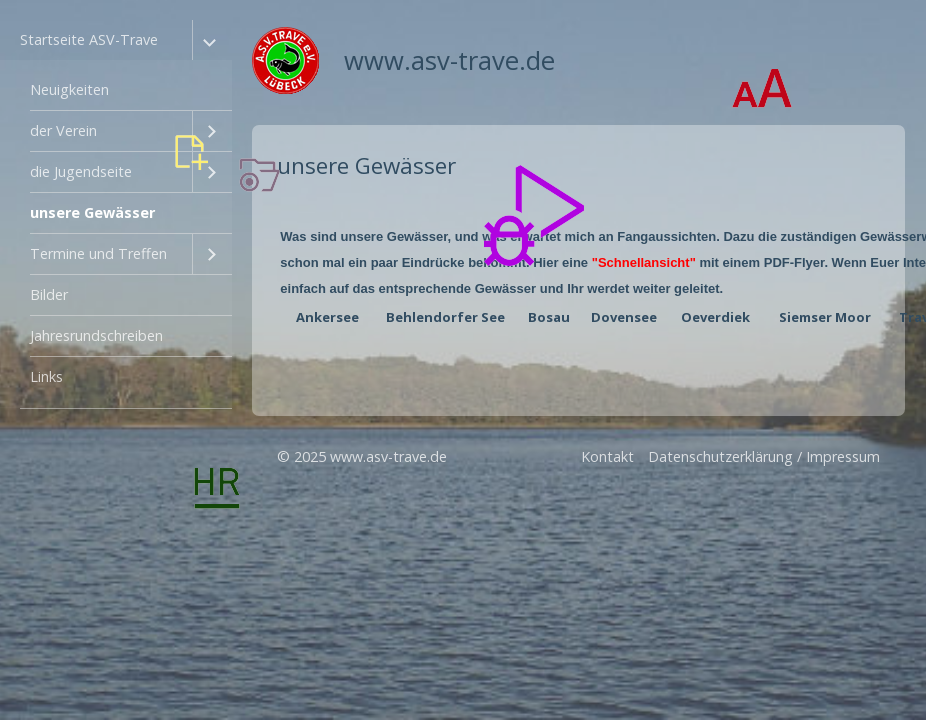 The width and height of the screenshot is (926, 720). I want to click on insert a horizontal rule or divider line, so click(217, 486).